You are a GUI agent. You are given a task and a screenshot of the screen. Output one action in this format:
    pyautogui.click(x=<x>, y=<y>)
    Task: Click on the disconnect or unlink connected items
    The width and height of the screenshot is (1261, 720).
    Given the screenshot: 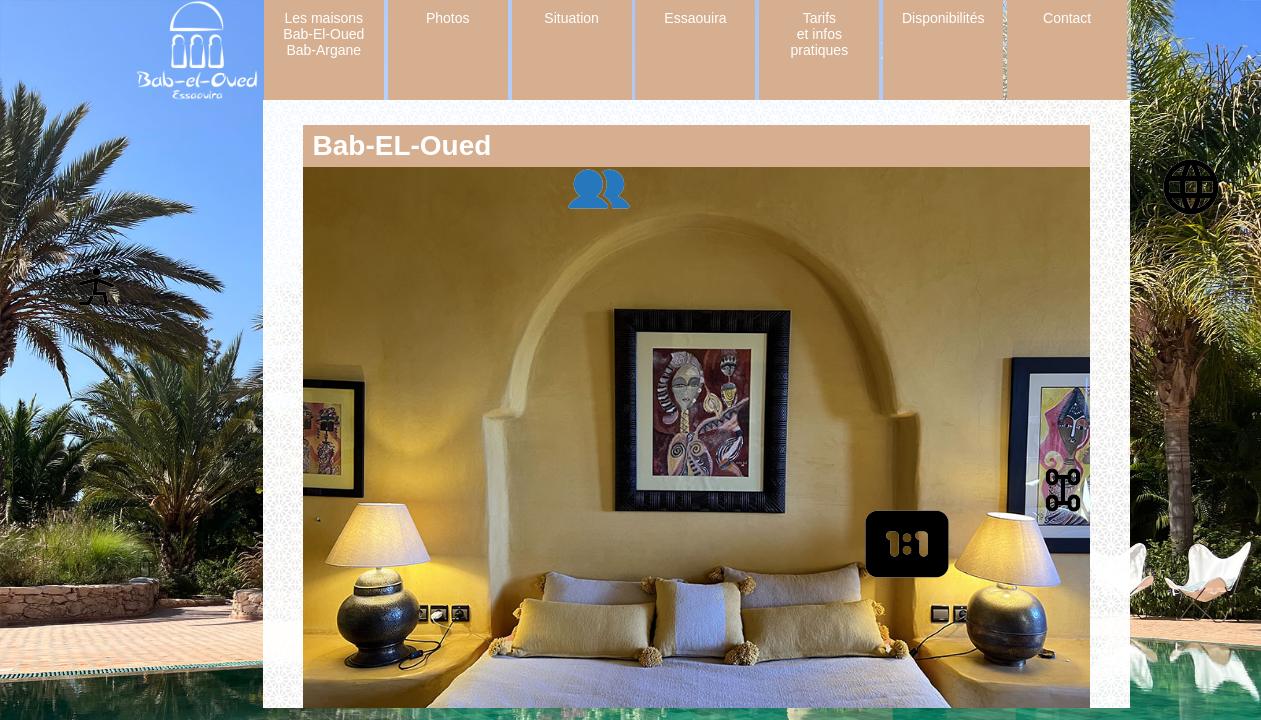 What is the action you would take?
    pyautogui.click(x=721, y=594)
    